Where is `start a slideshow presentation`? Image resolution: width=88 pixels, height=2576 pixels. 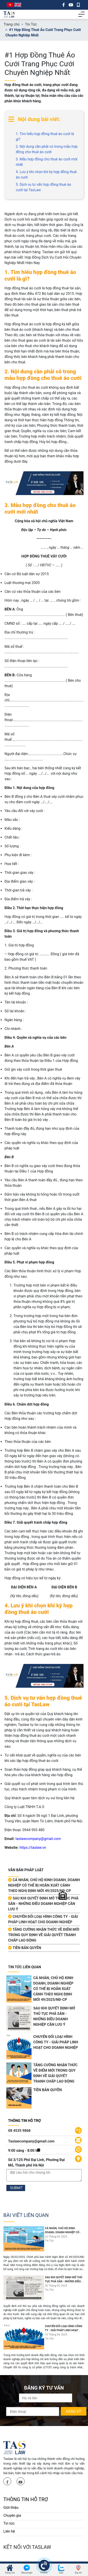 start a slideshow presentation is located at coordinates (65, 476).